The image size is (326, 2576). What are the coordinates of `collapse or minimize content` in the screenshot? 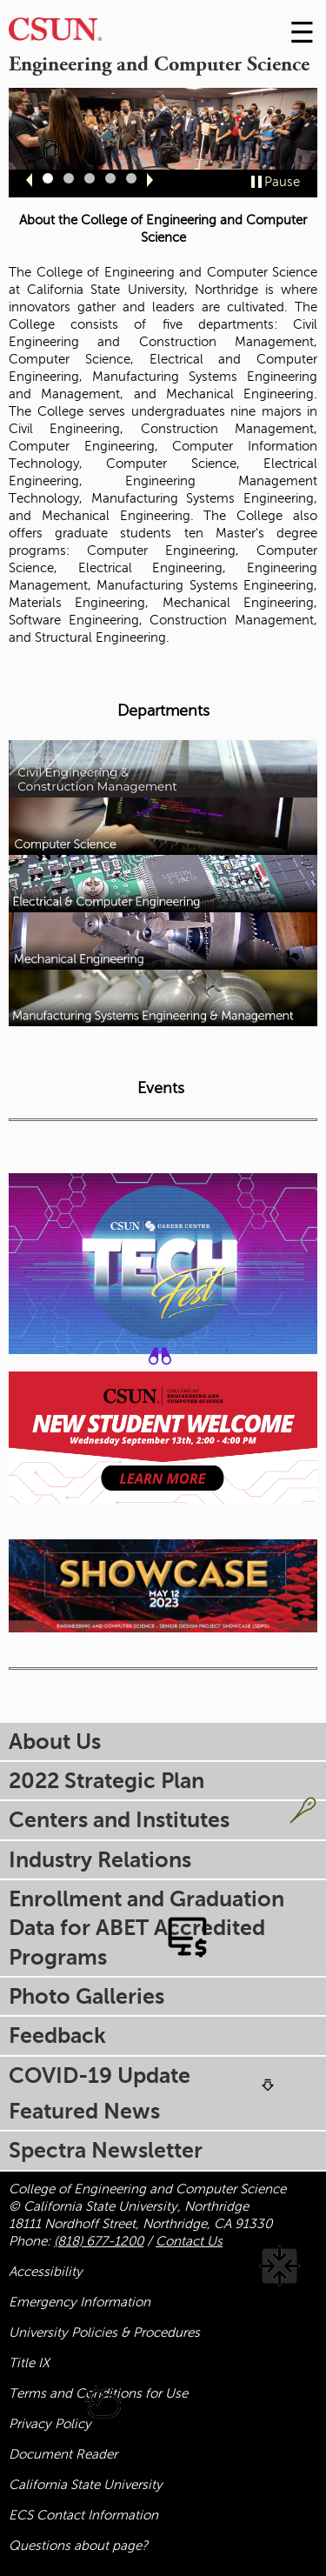 It's located at (279, 2266).